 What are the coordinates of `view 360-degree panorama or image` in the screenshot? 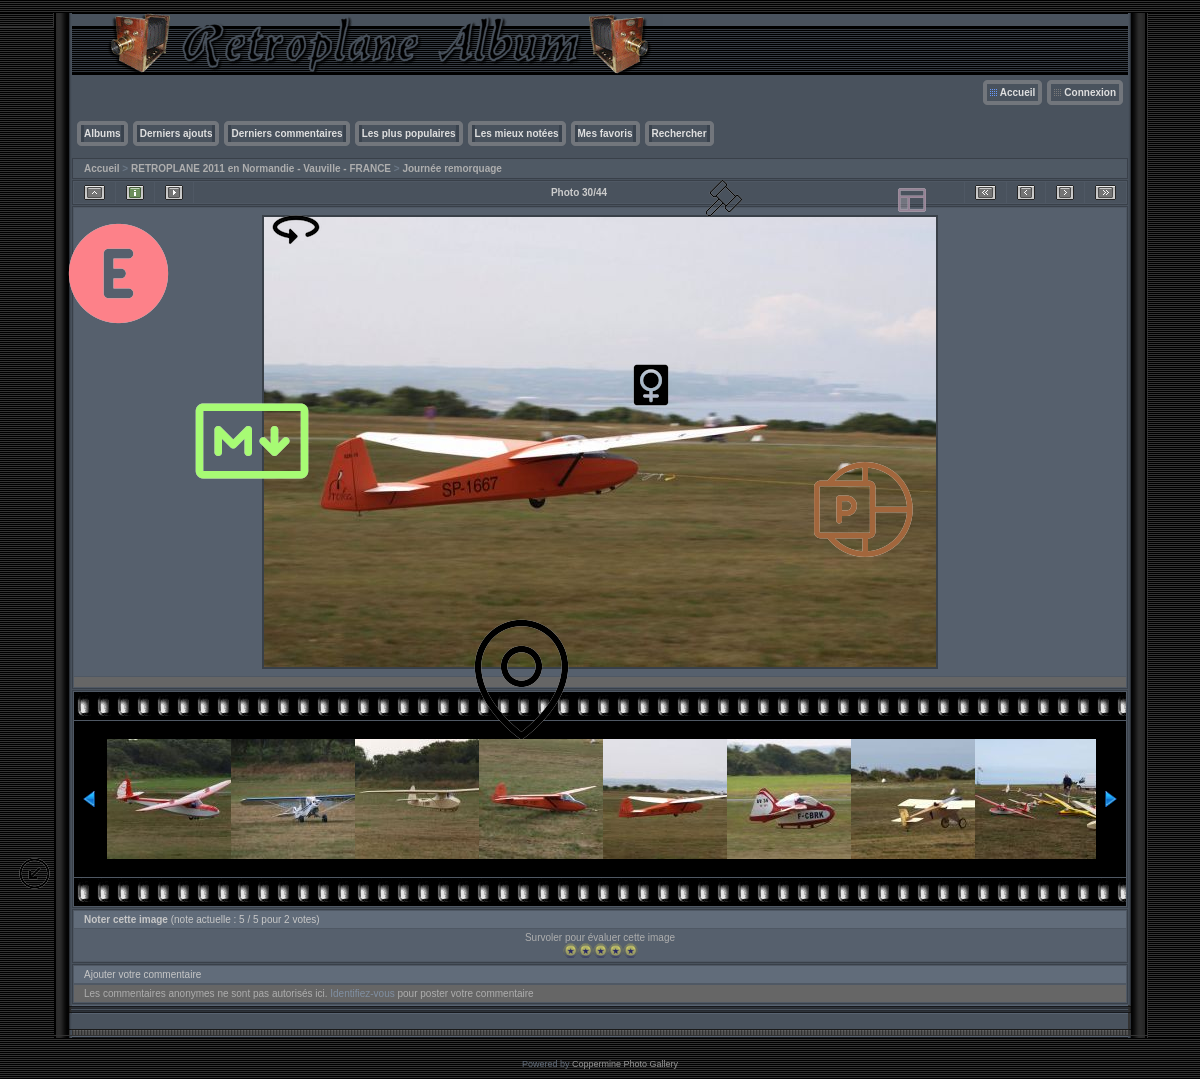 It's located at (296, 227).